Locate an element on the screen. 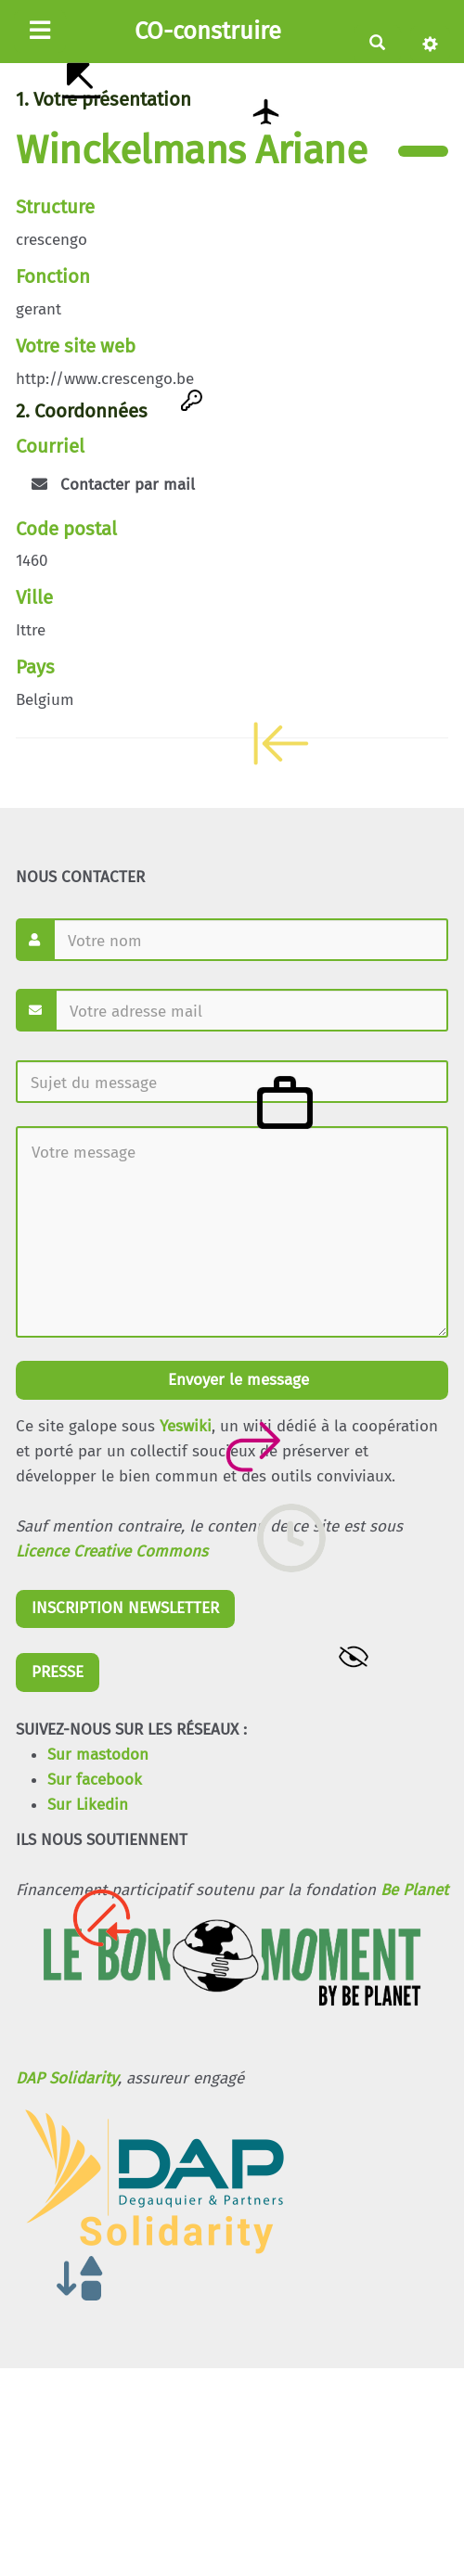 The image size is (464, 2576). sort items by shape in descending order is located at coordinates (79, 2278).